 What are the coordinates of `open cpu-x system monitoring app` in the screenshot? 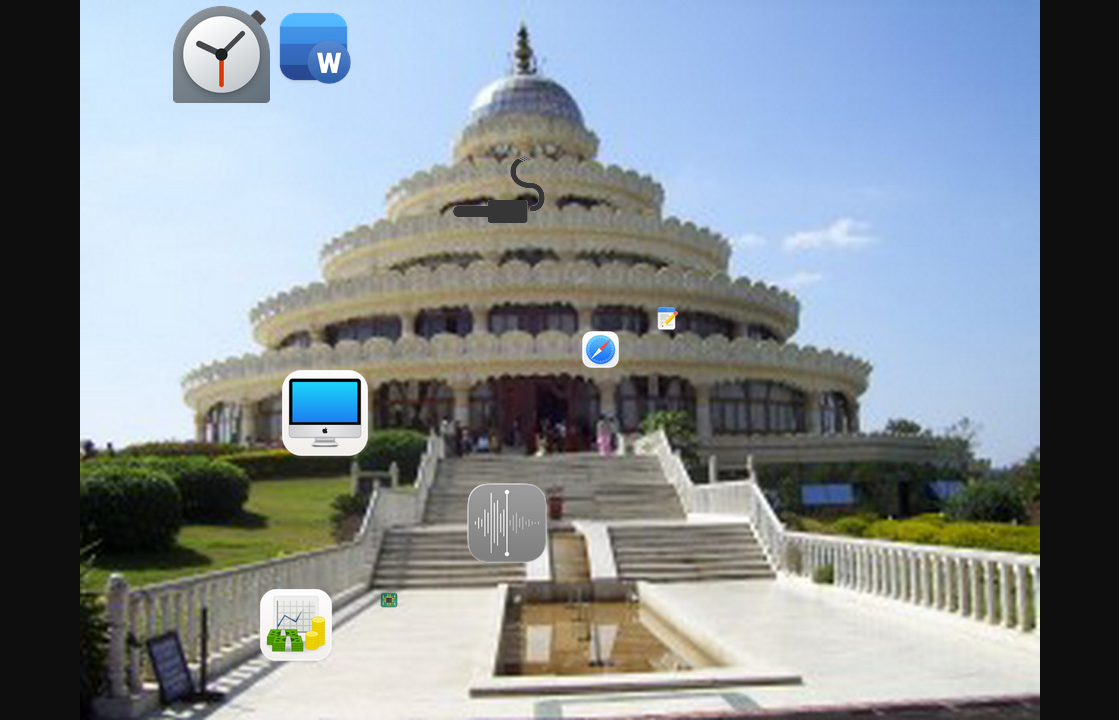 It's located at (389, 600).